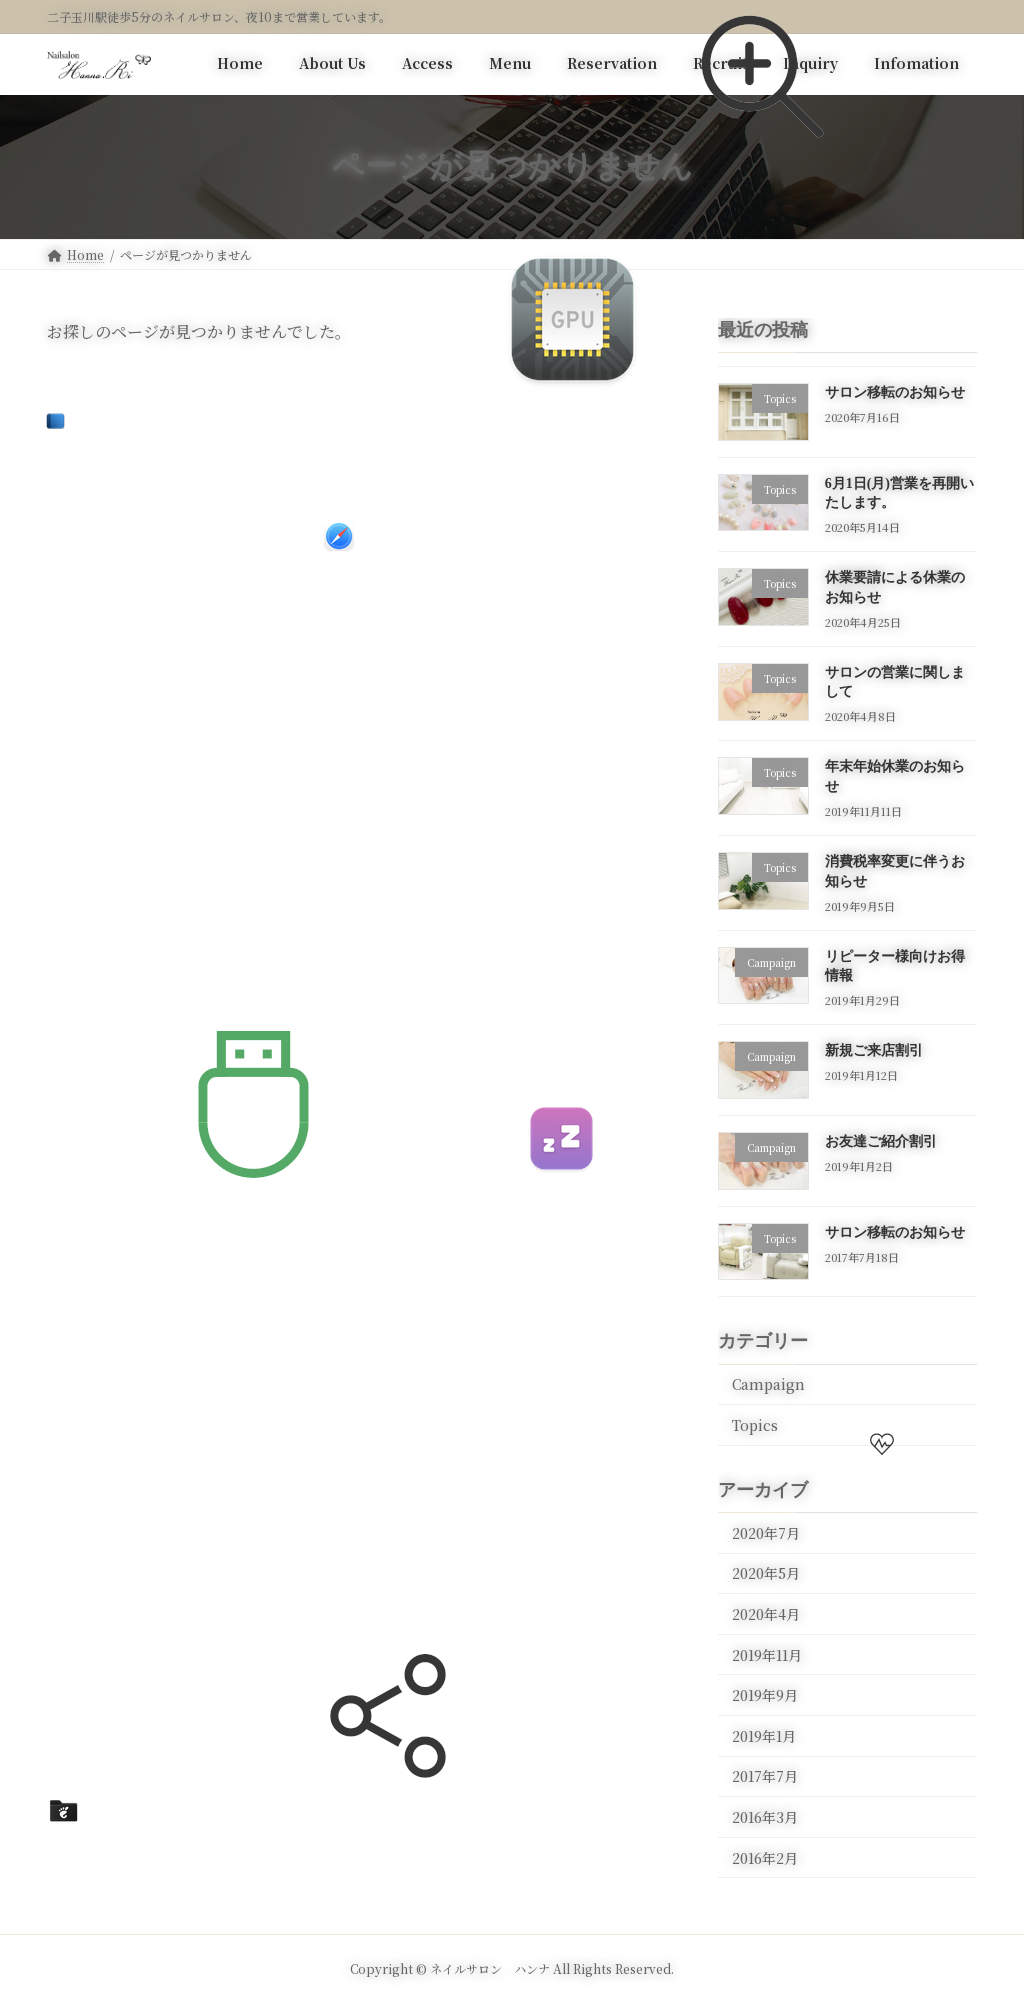 The width and height of the screenshot is (1024, 2003). I want to click on open gnome-related files folder, so click(63, 1811).